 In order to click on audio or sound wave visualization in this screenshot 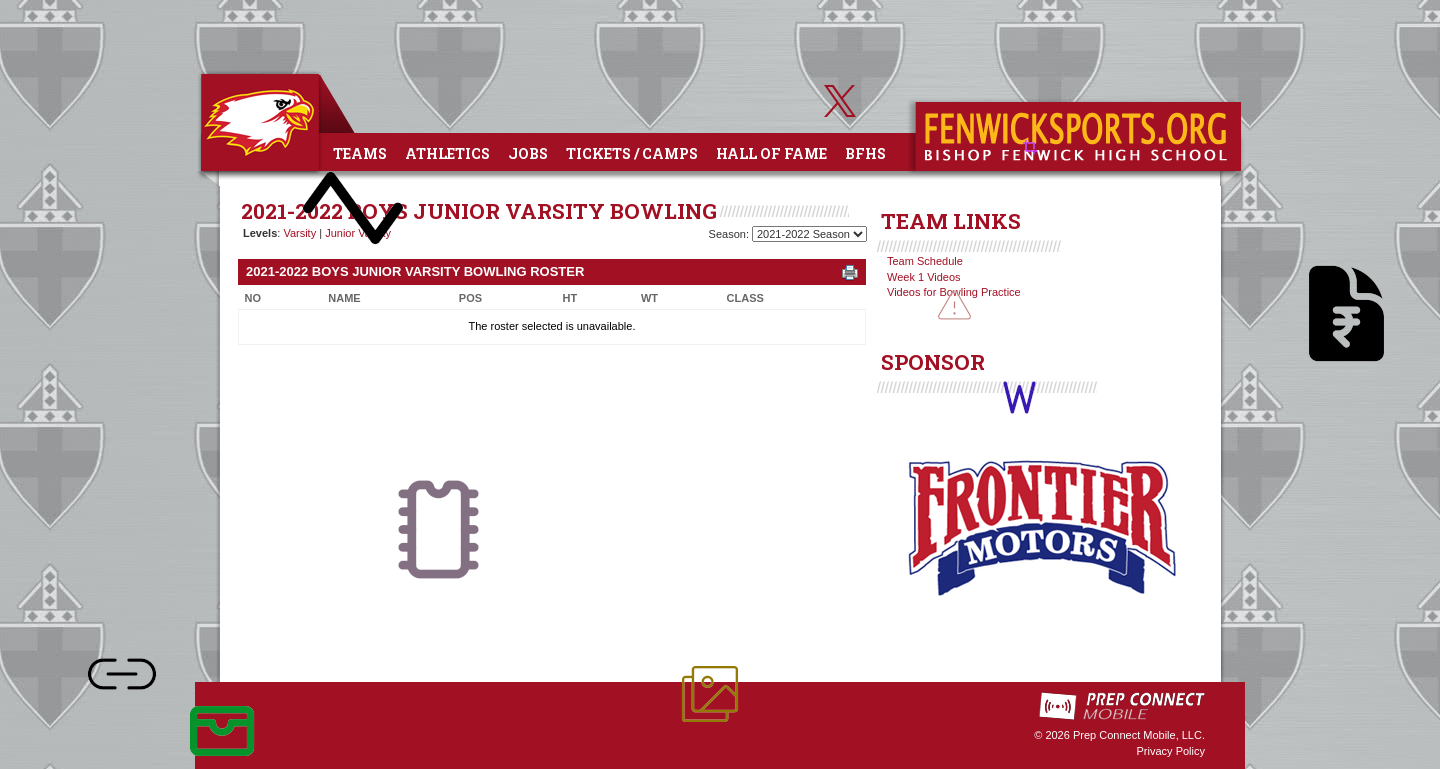, I will do `click(353, 208)`.